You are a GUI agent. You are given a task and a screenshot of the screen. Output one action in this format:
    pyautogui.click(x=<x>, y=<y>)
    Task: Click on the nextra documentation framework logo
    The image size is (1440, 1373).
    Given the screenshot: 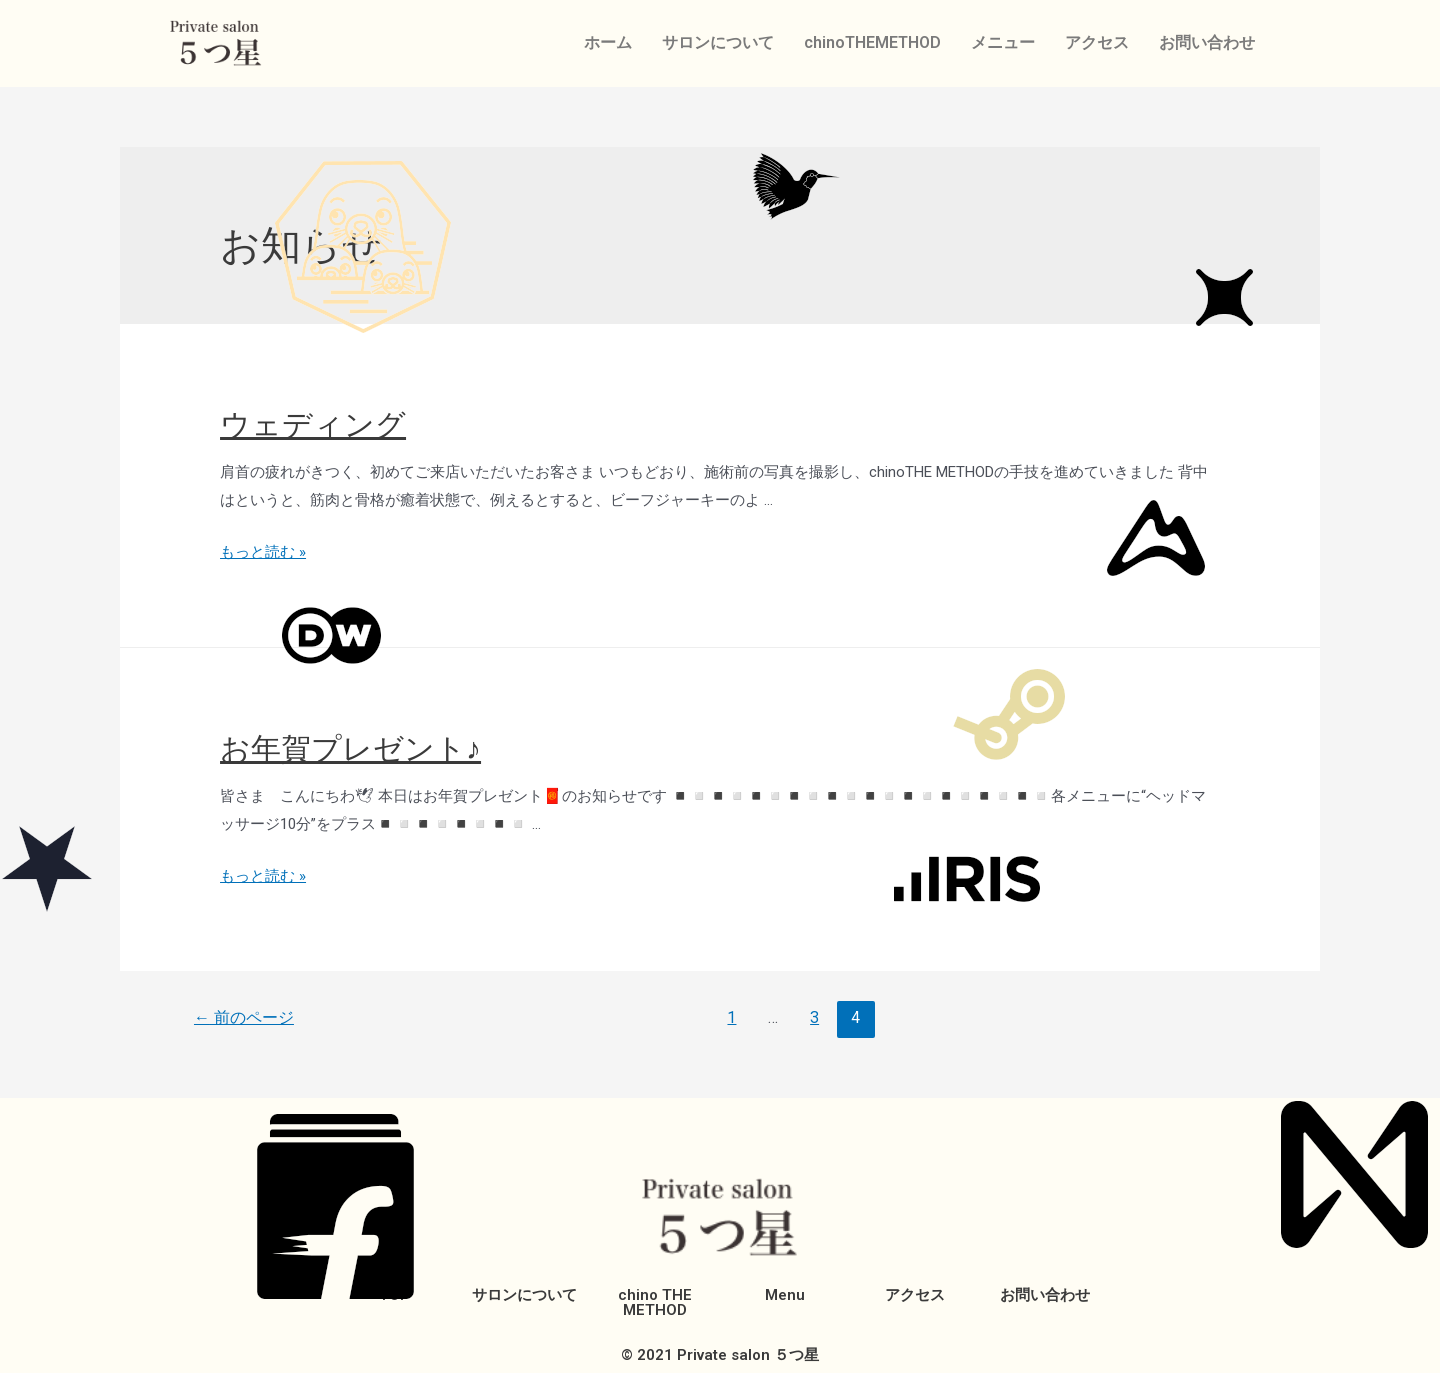 What is the action you would take?
    pyautogui.click(x=1224, y=297)
    